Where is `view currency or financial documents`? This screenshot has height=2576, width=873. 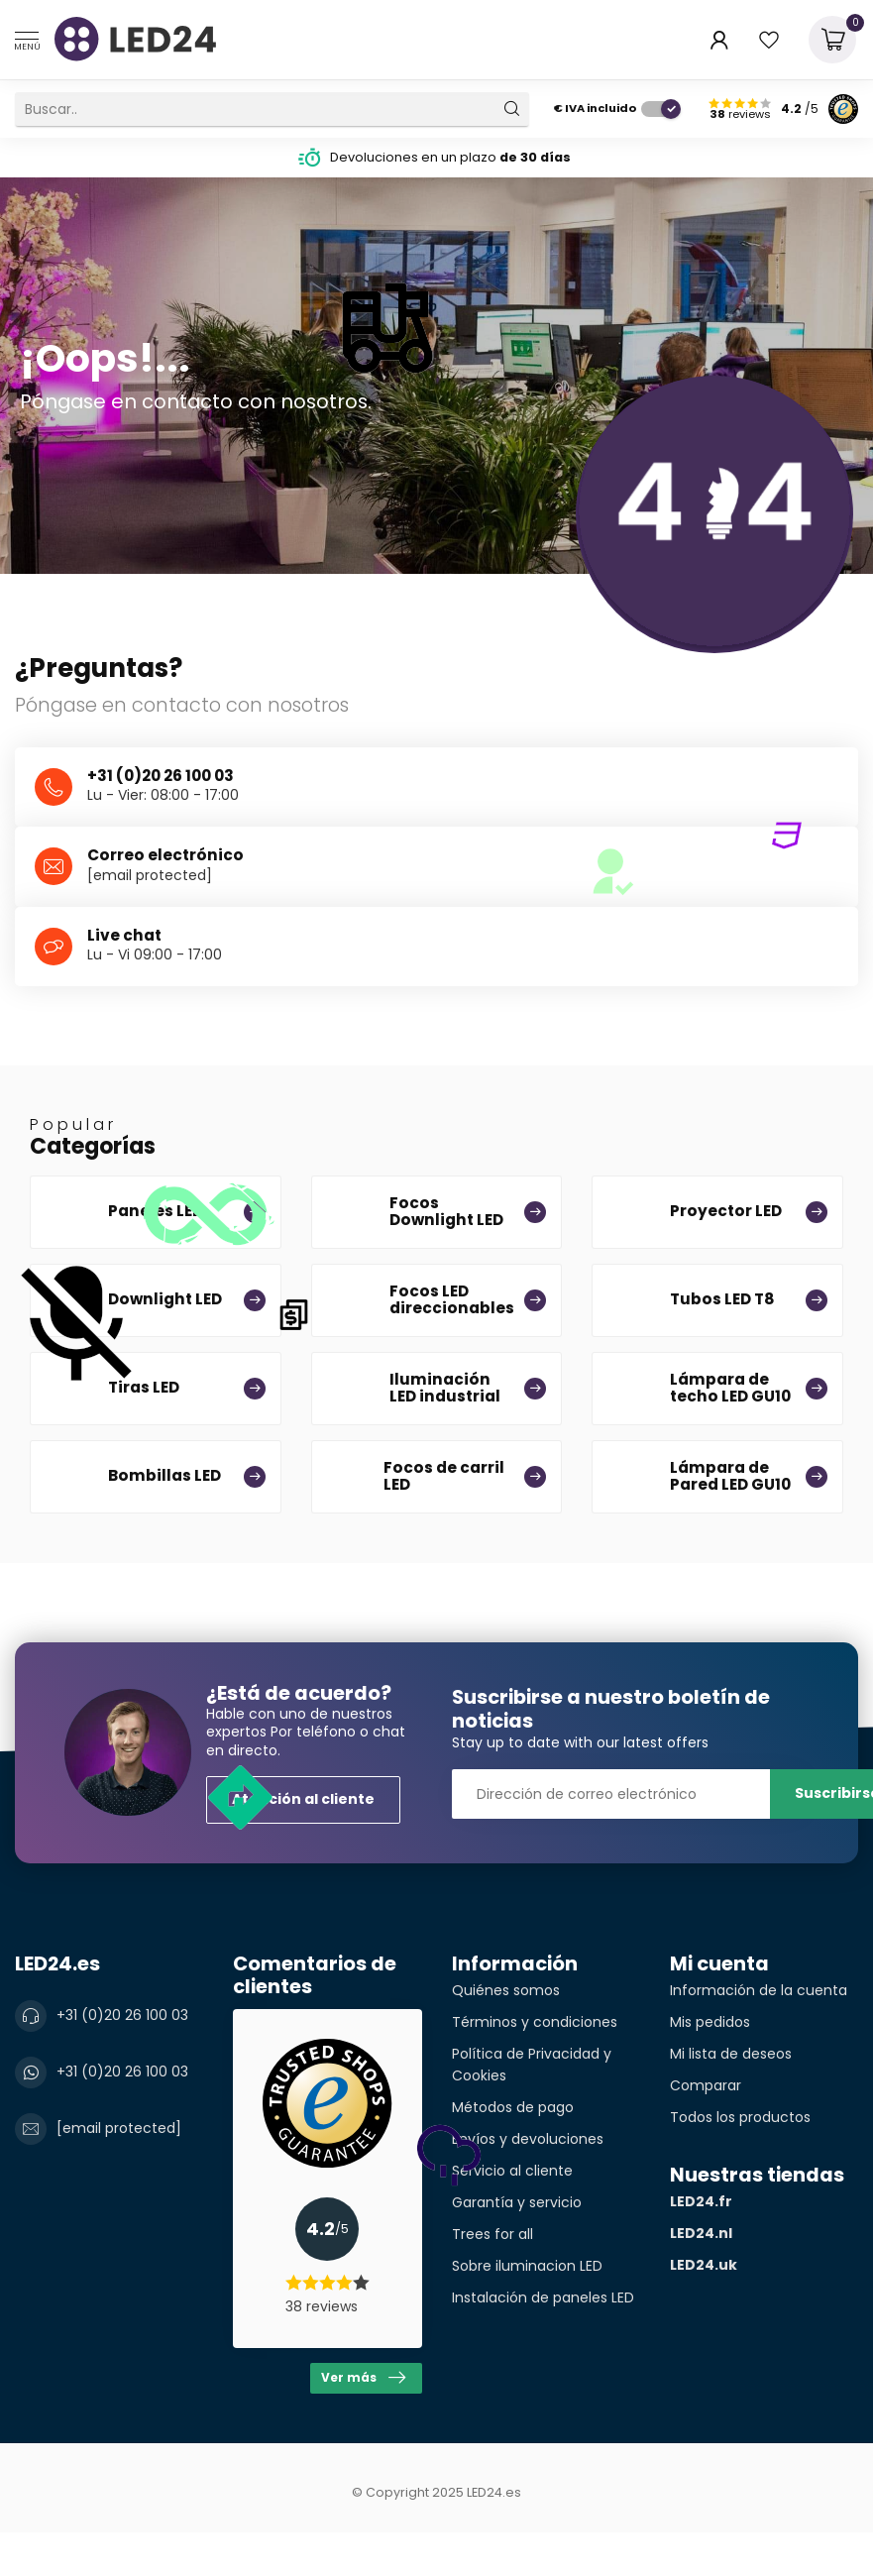
view currency or financial documents is located at coordinates (293, 1314).